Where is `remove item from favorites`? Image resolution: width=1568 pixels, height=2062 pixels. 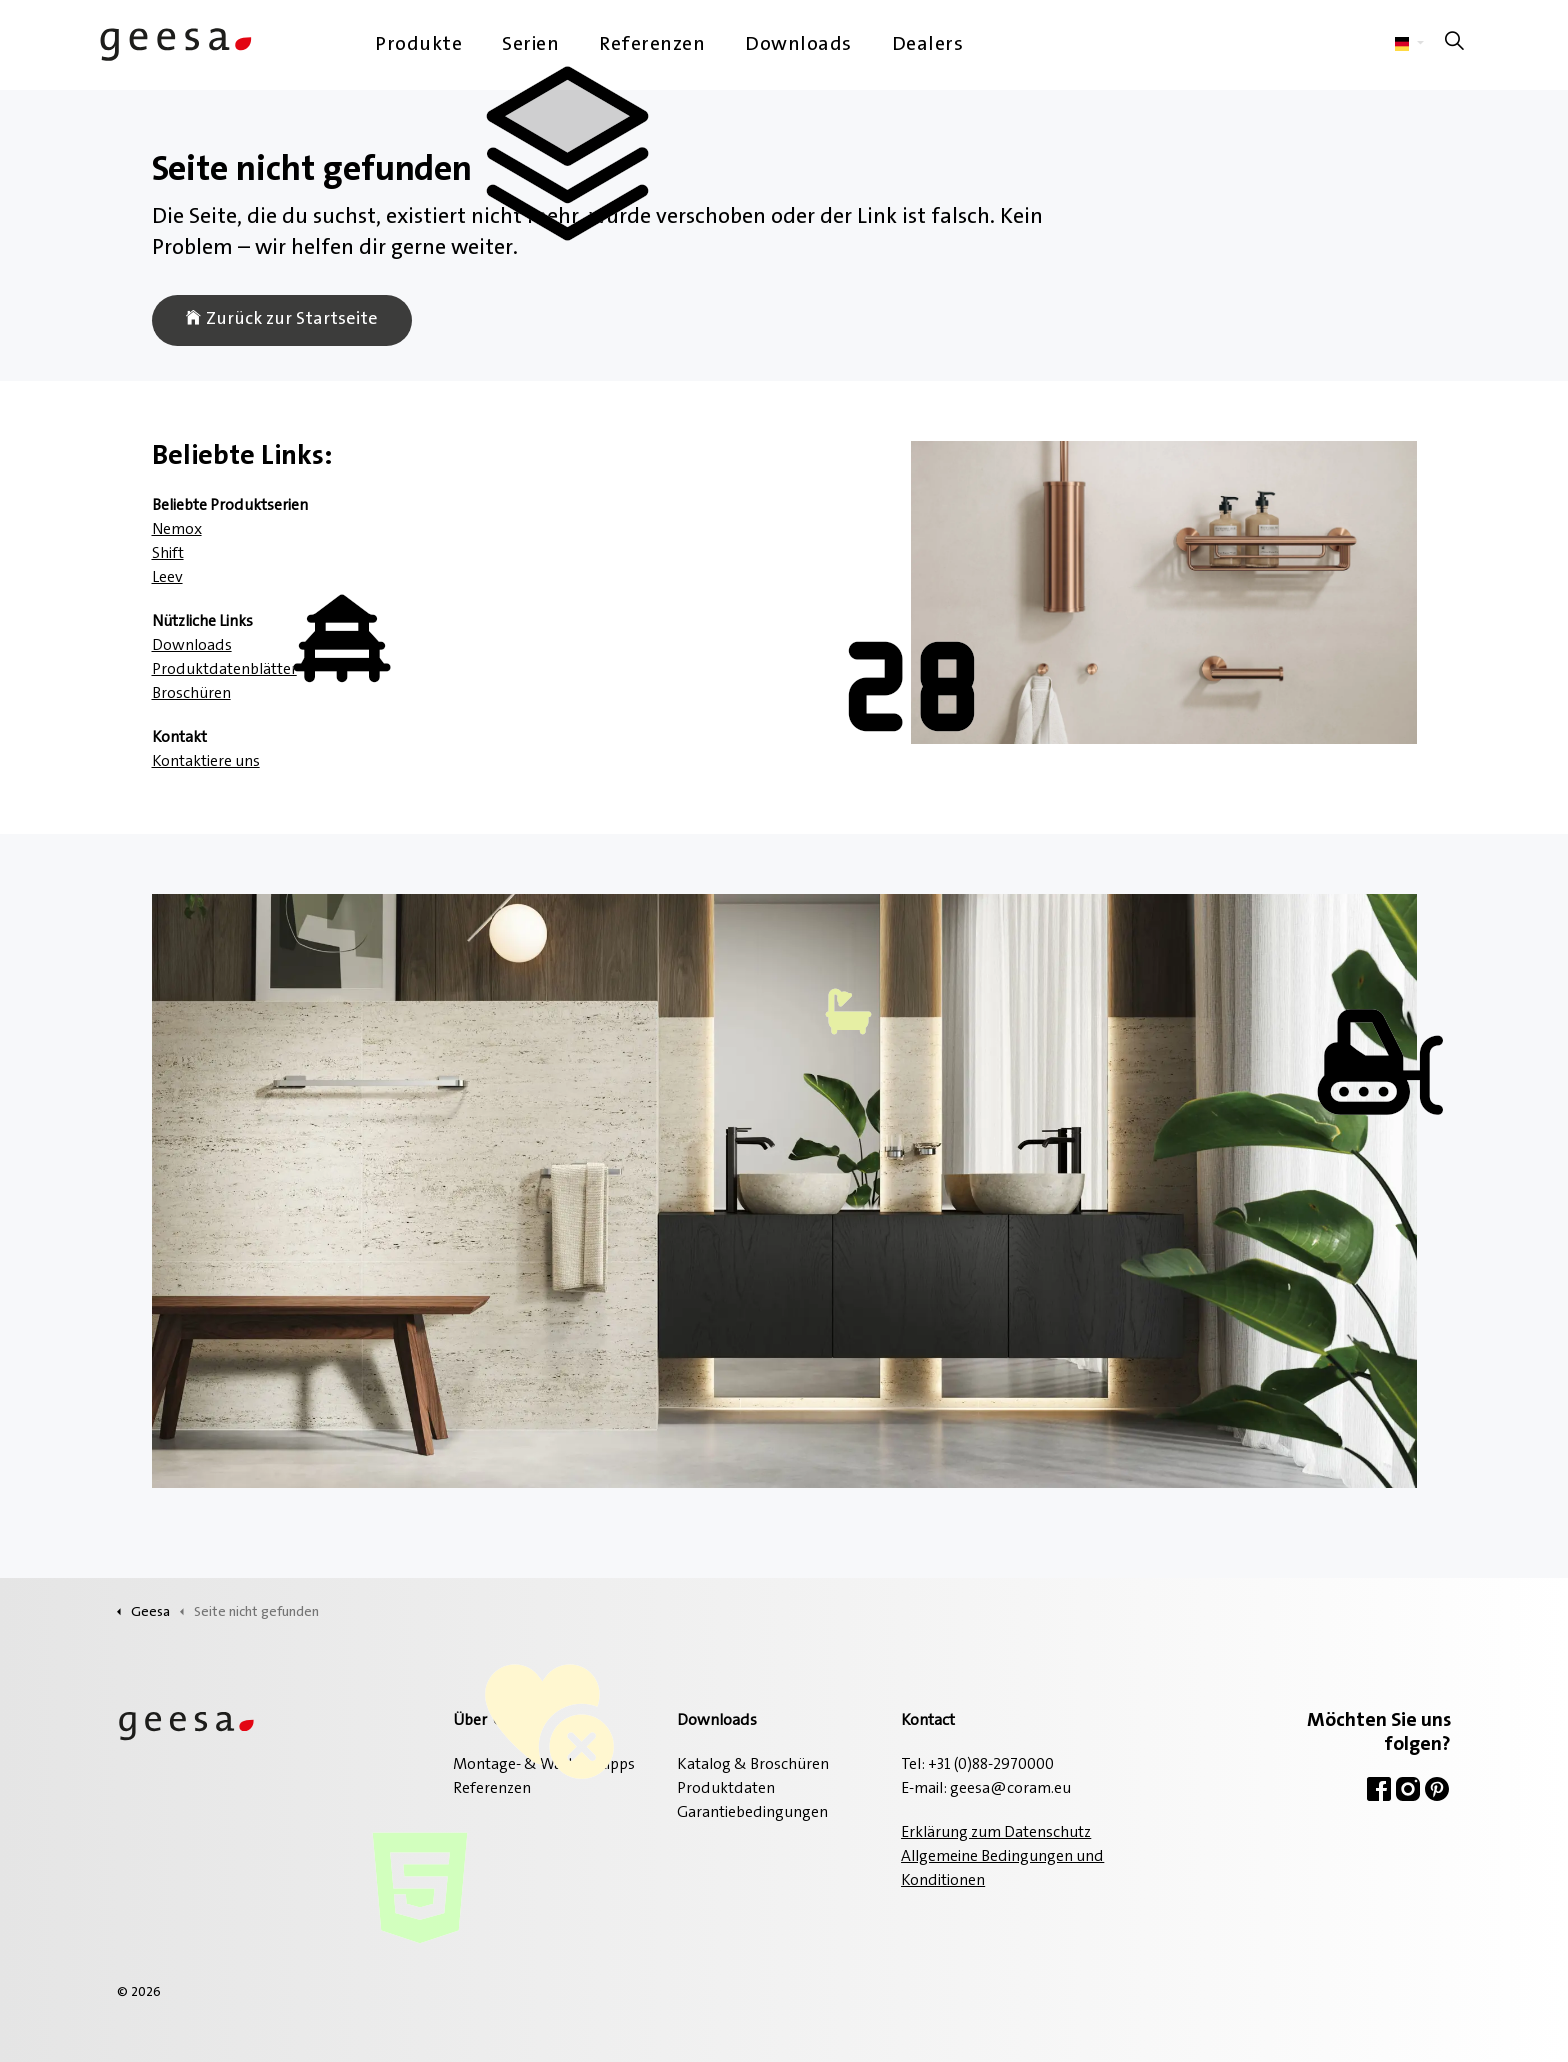
remove item from favorites is located at coordinates (549, 1714).